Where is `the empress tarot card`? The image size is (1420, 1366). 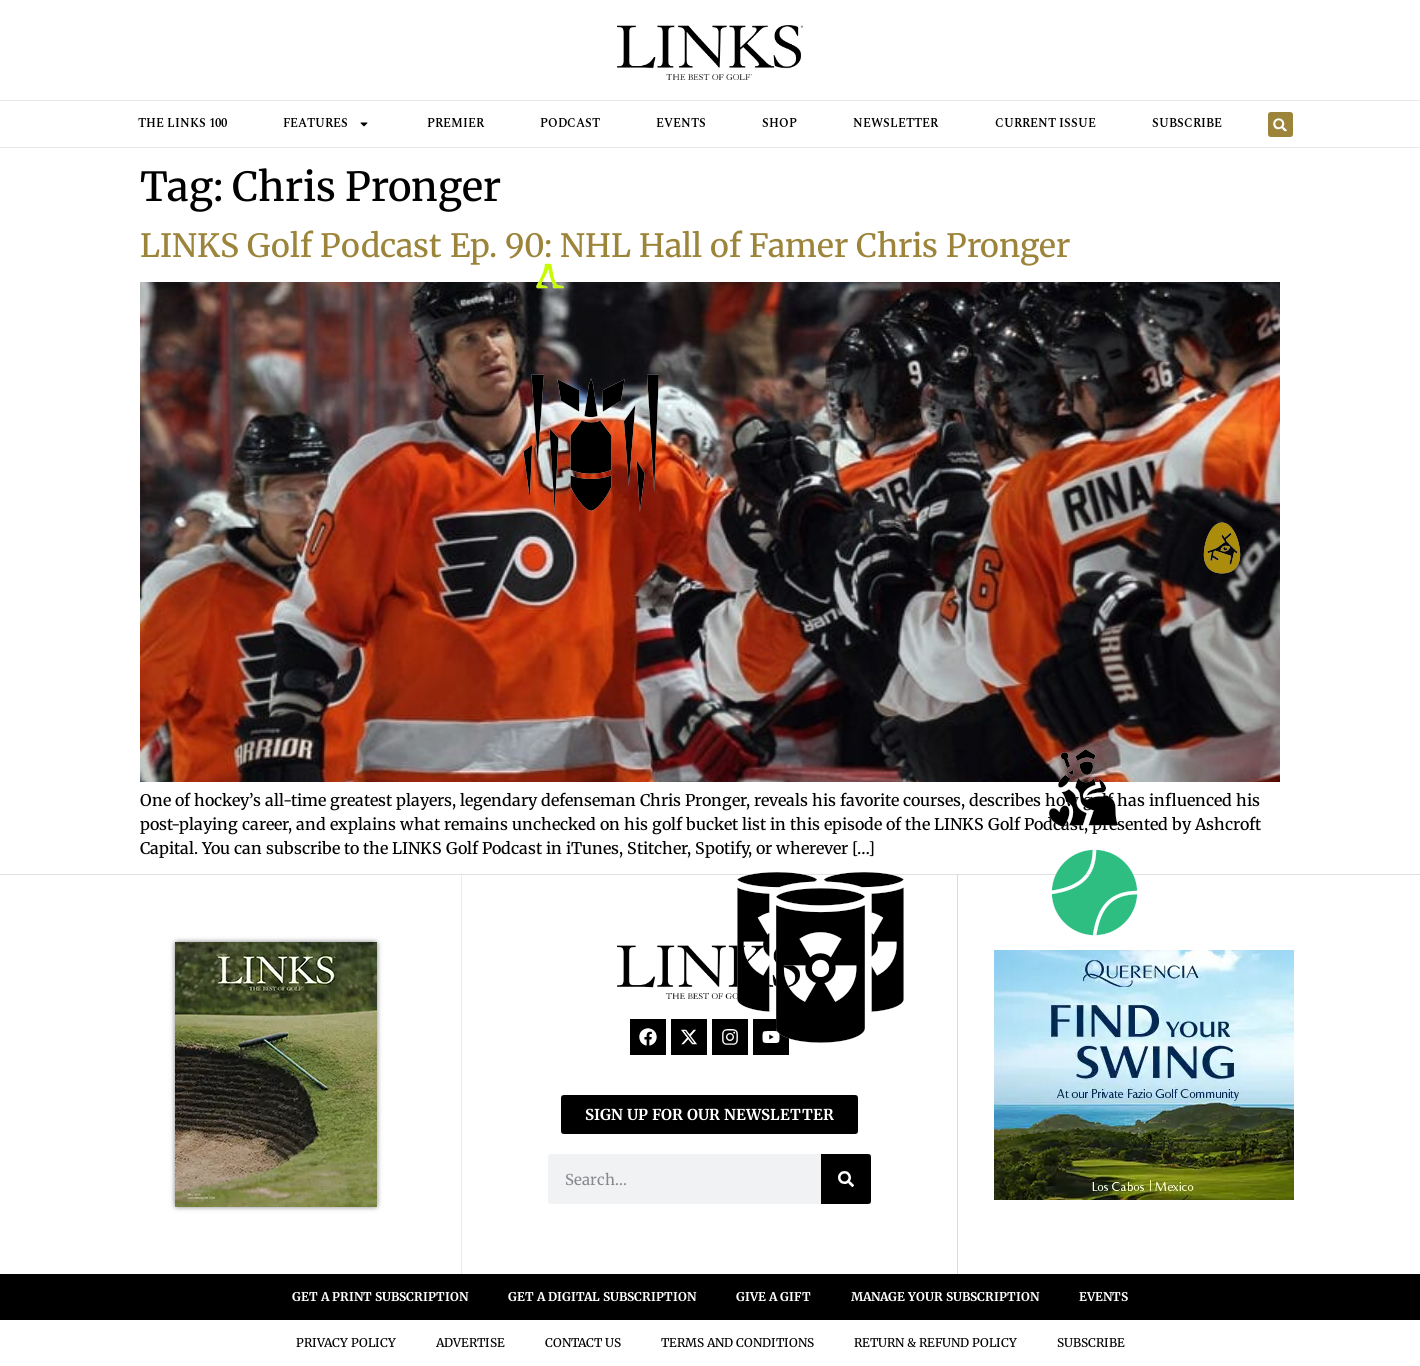
the empress tarot card is located at coordinates (1085, 787).